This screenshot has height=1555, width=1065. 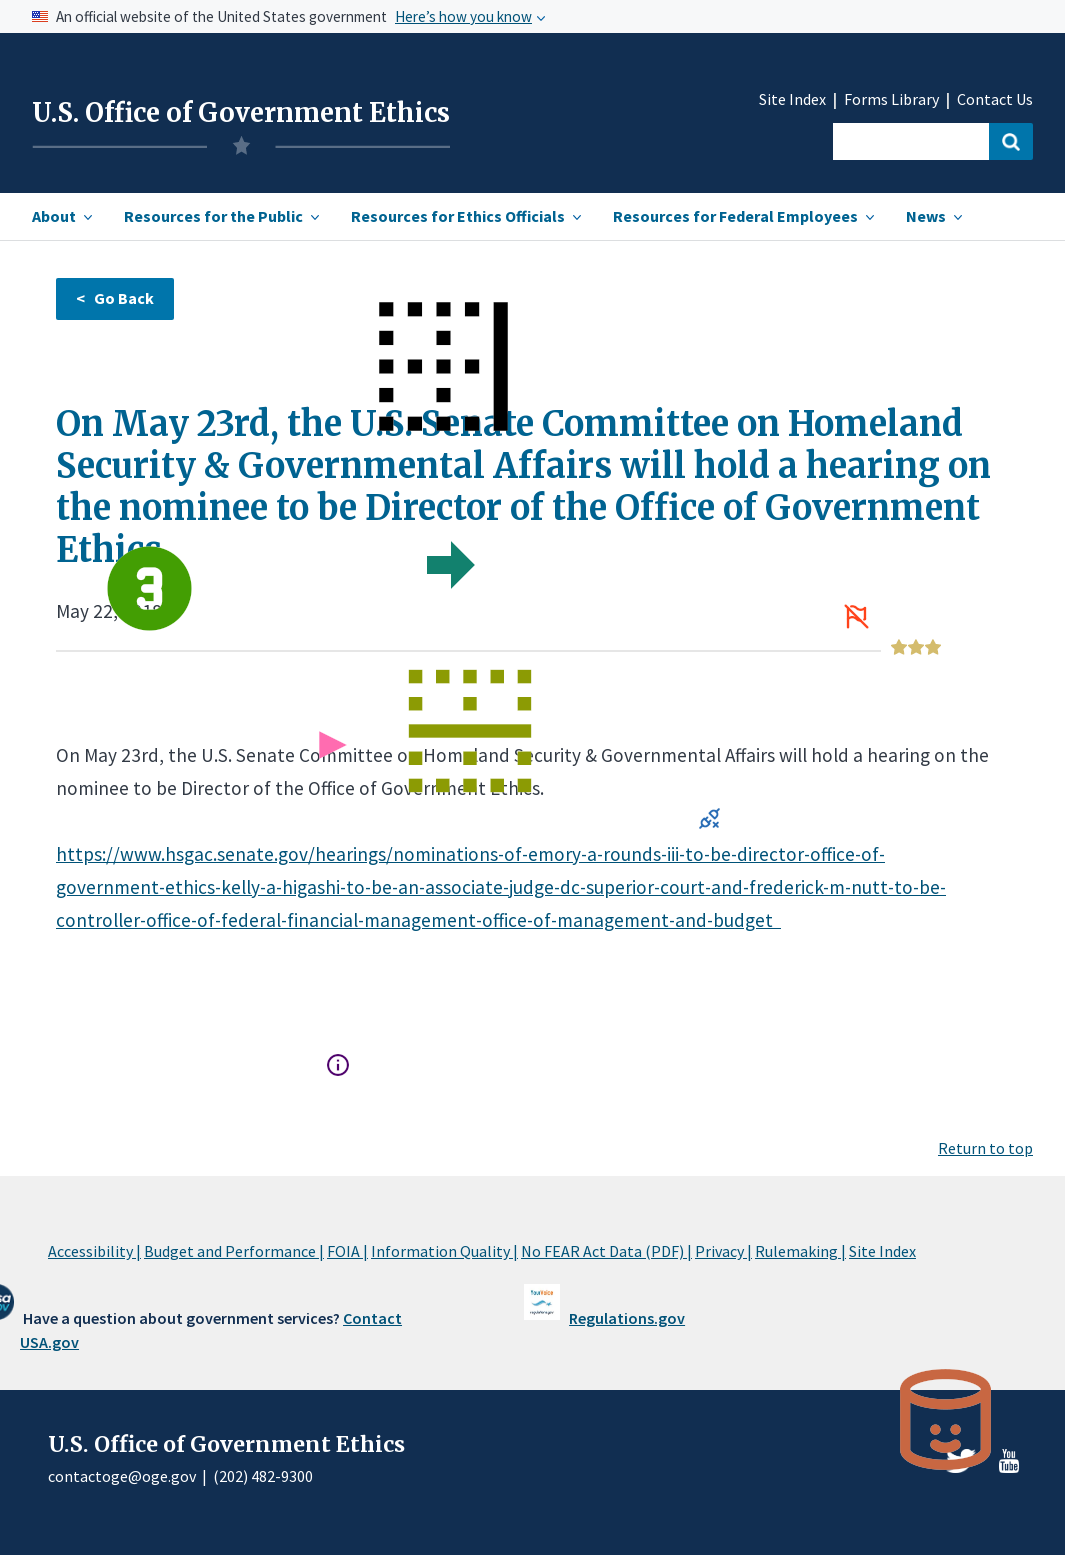 What do you see at coordinates (470, 731) in the screenshot?
I see `add horizontal border to selected cells` at bounding box center [470, 731].